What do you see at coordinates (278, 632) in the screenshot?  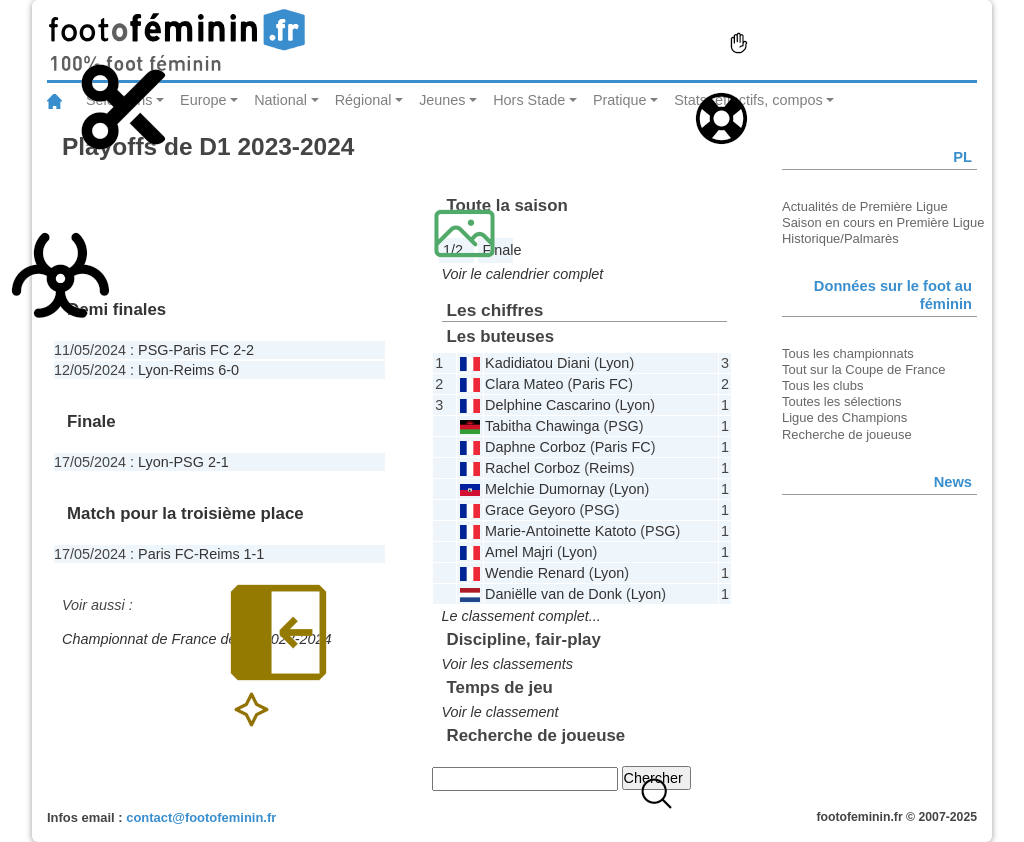 I see `dock sidebar to the left side of the editor` at bounding box center [278, 632].